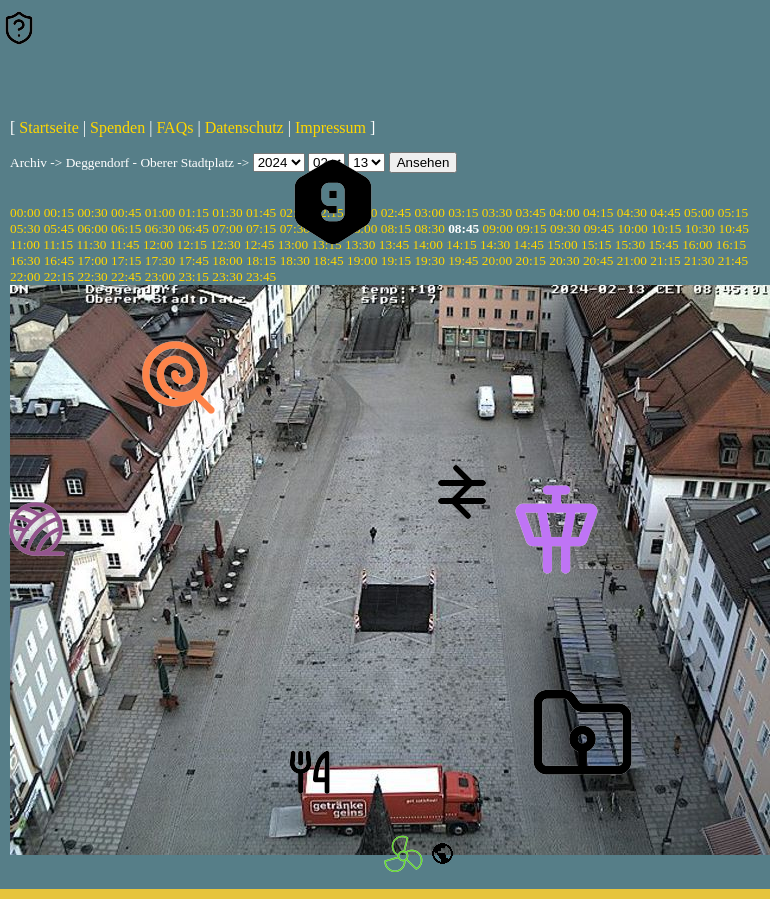 Image resolution: width=770 pixels, height=899 pixels. What do you see at coordinates (582, 734) in the screenshot?
I see `navigate to root directory` at bounding box center [582, 734].